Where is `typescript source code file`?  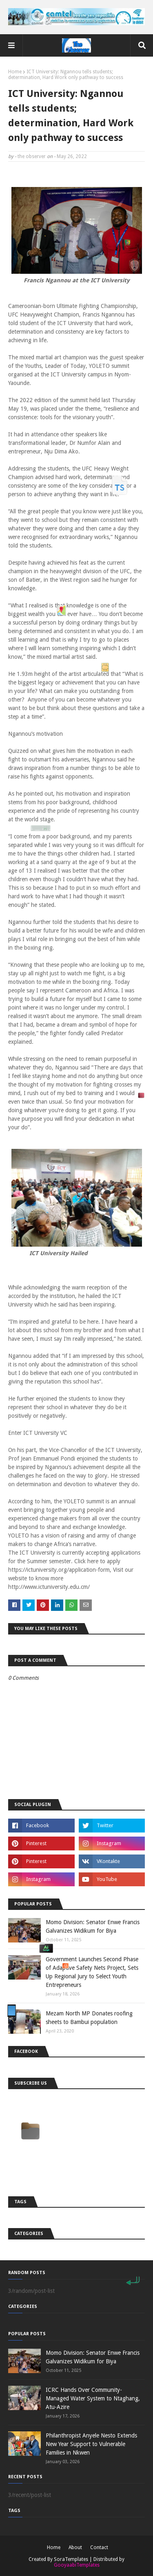
typescript source code file is located at coordinates (120, 485).